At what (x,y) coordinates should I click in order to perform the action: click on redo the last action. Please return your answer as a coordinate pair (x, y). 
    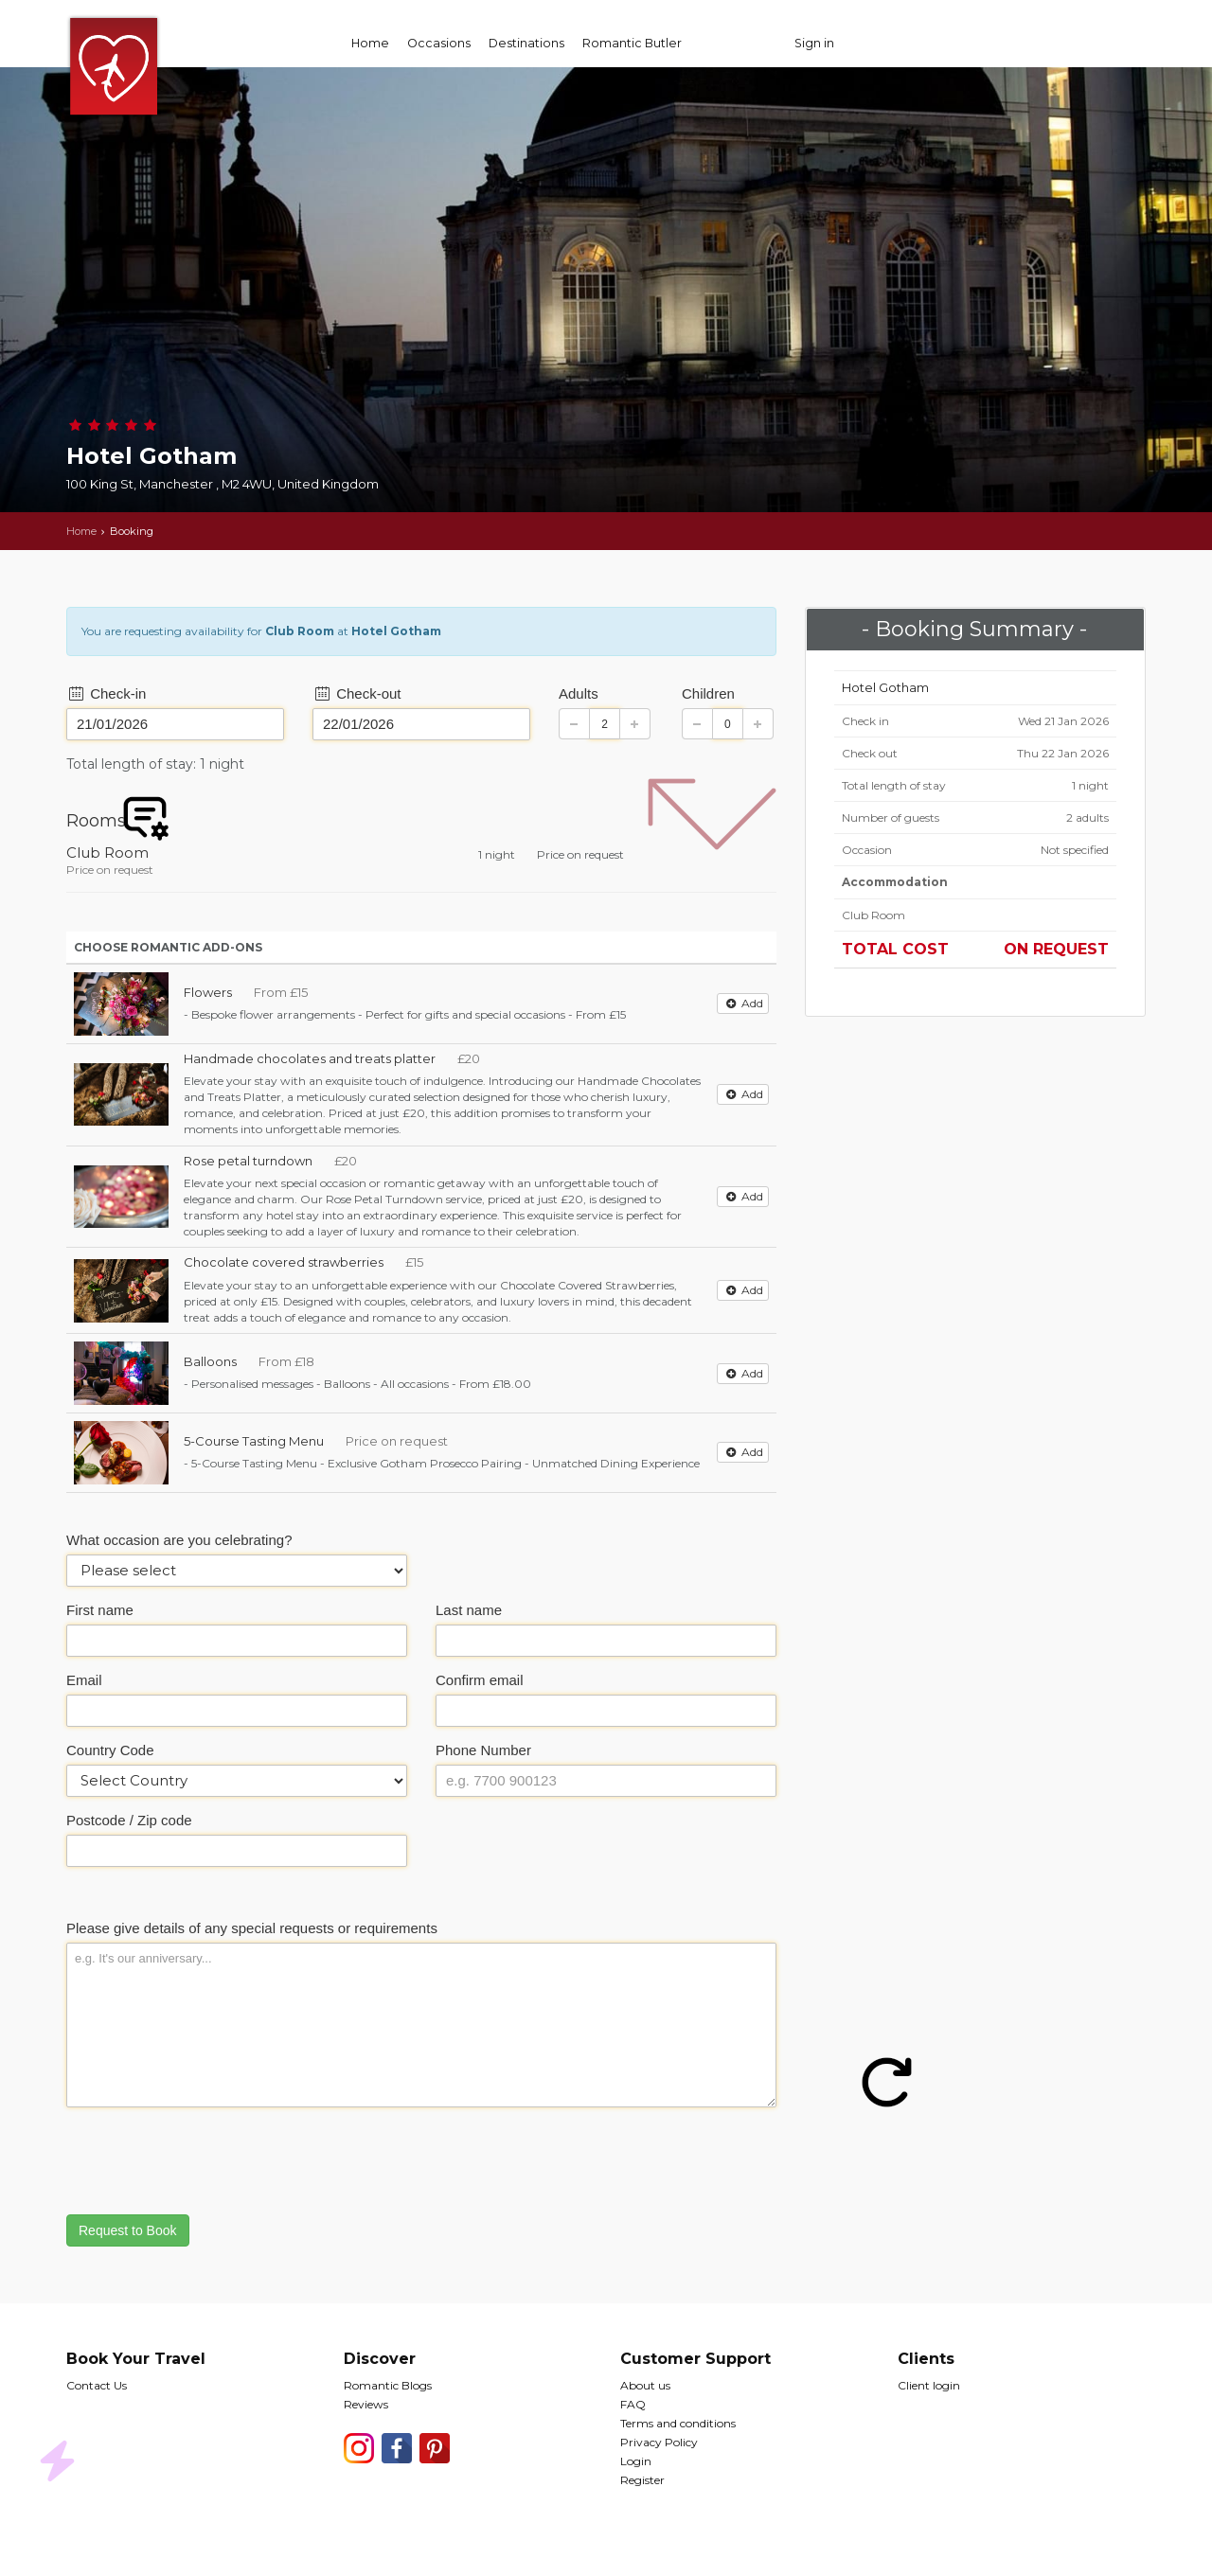
    Looking at the image, I should click on (886, 2082).